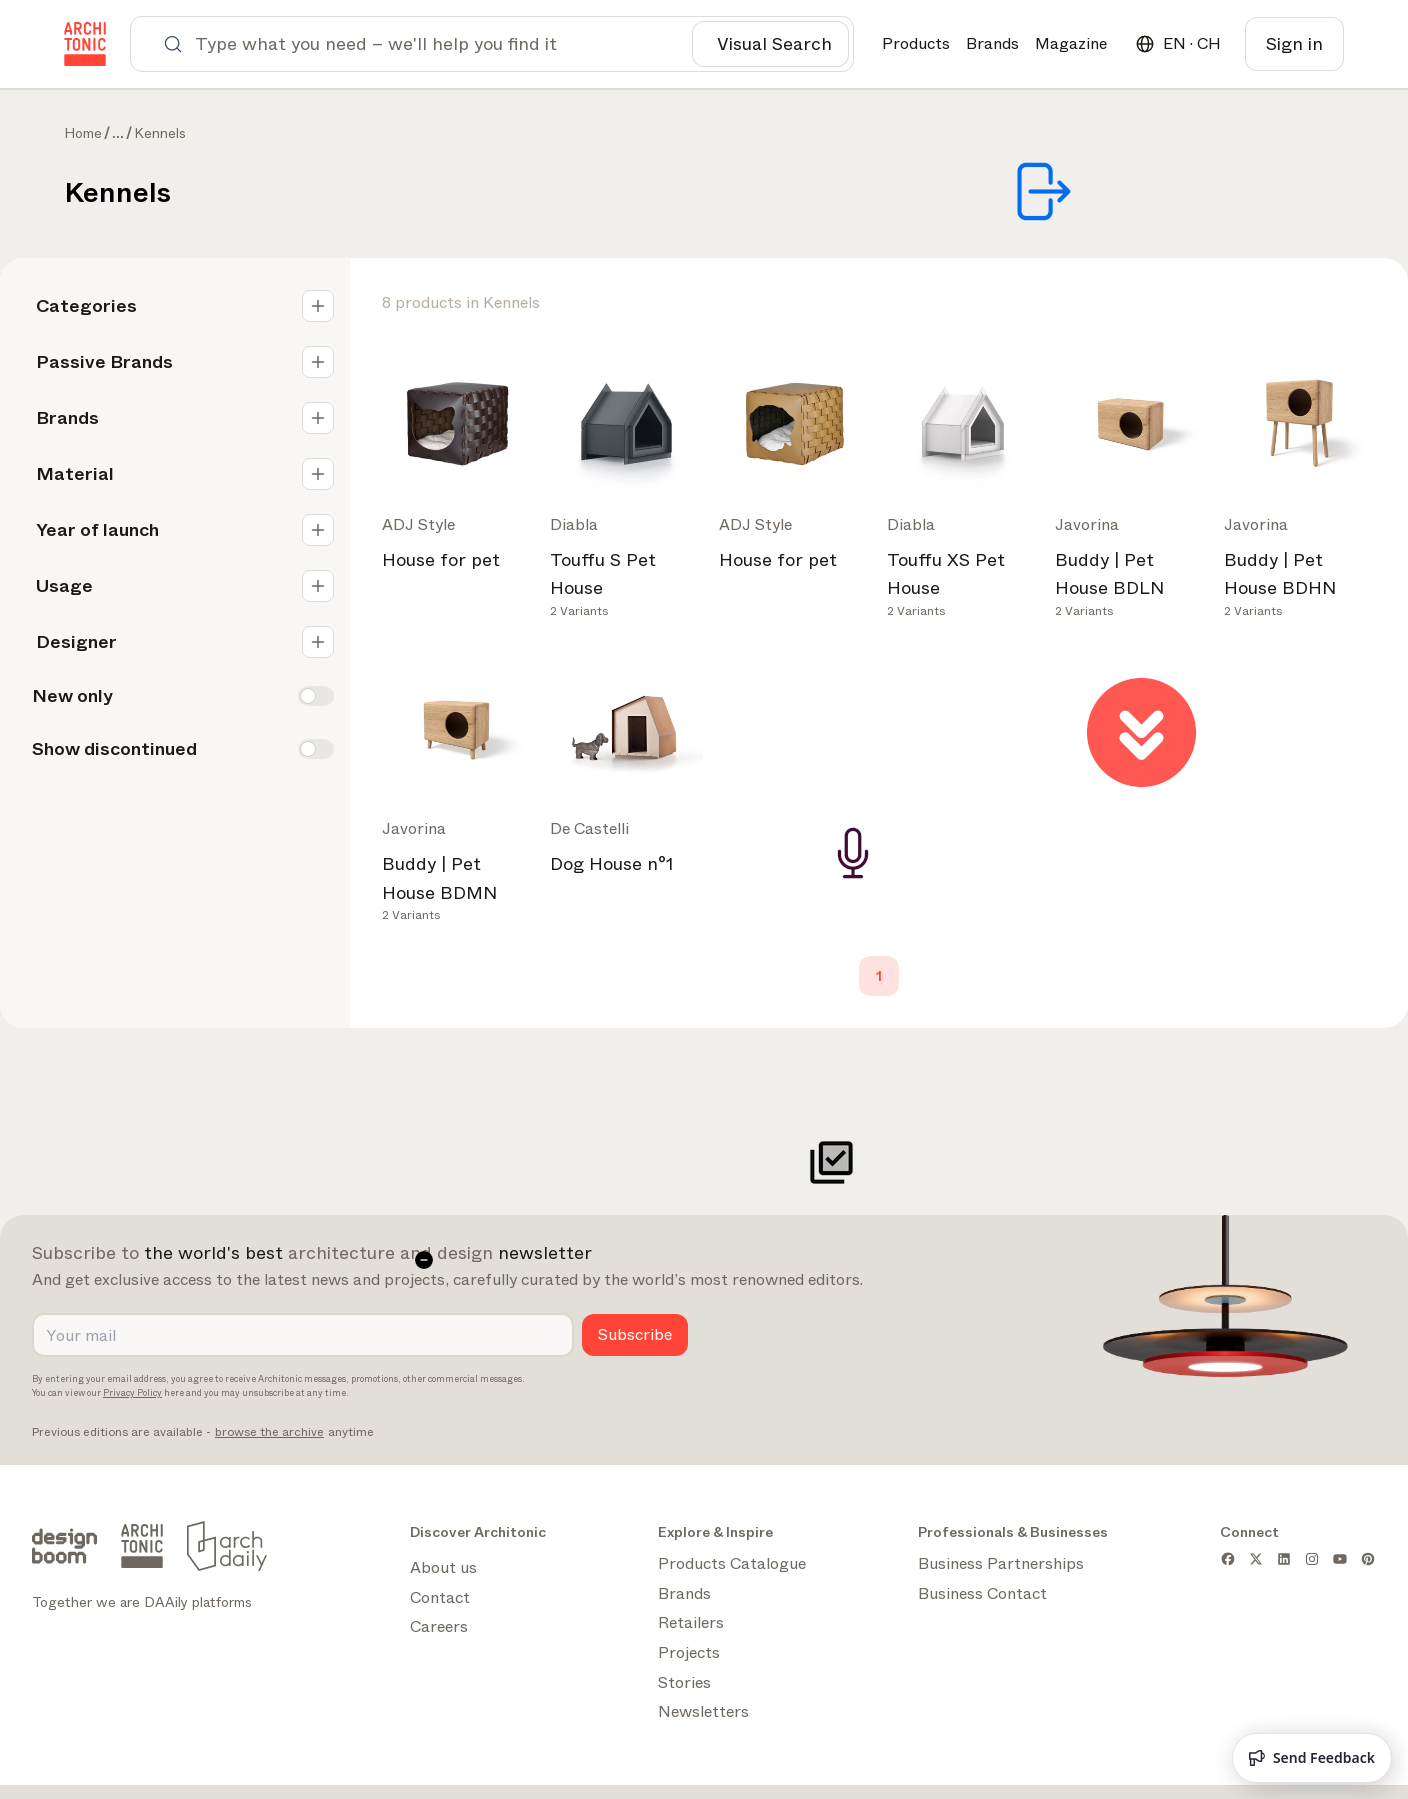 This screenshot has height=1799, width=1408. I want to click on expand to show more content below, so click(1141, 732).